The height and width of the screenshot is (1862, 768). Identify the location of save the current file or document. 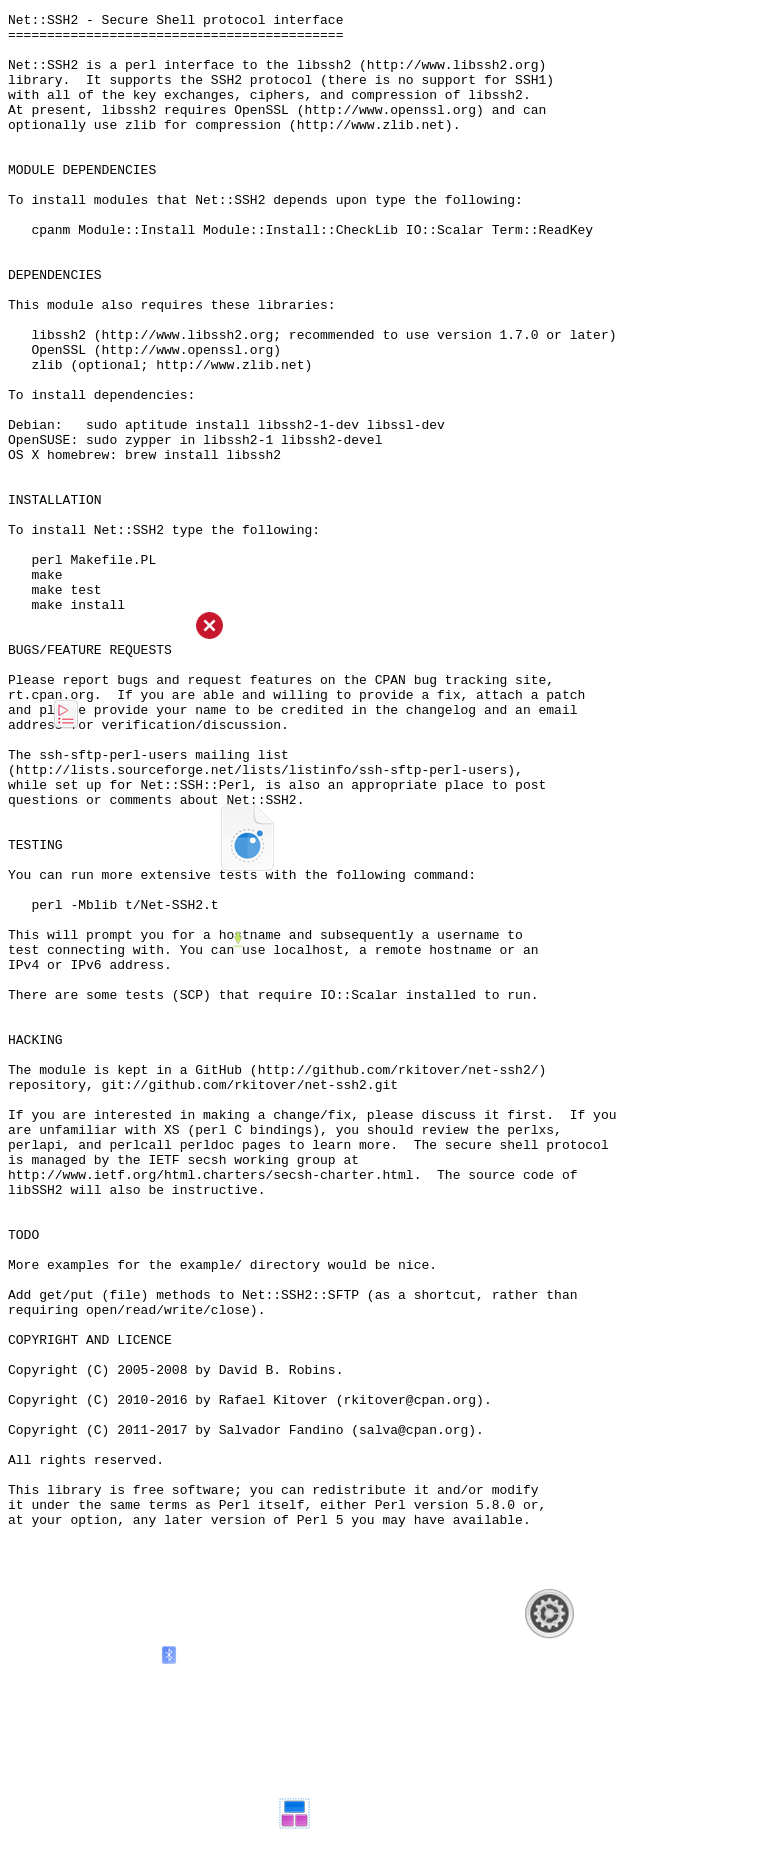
(238, 938).